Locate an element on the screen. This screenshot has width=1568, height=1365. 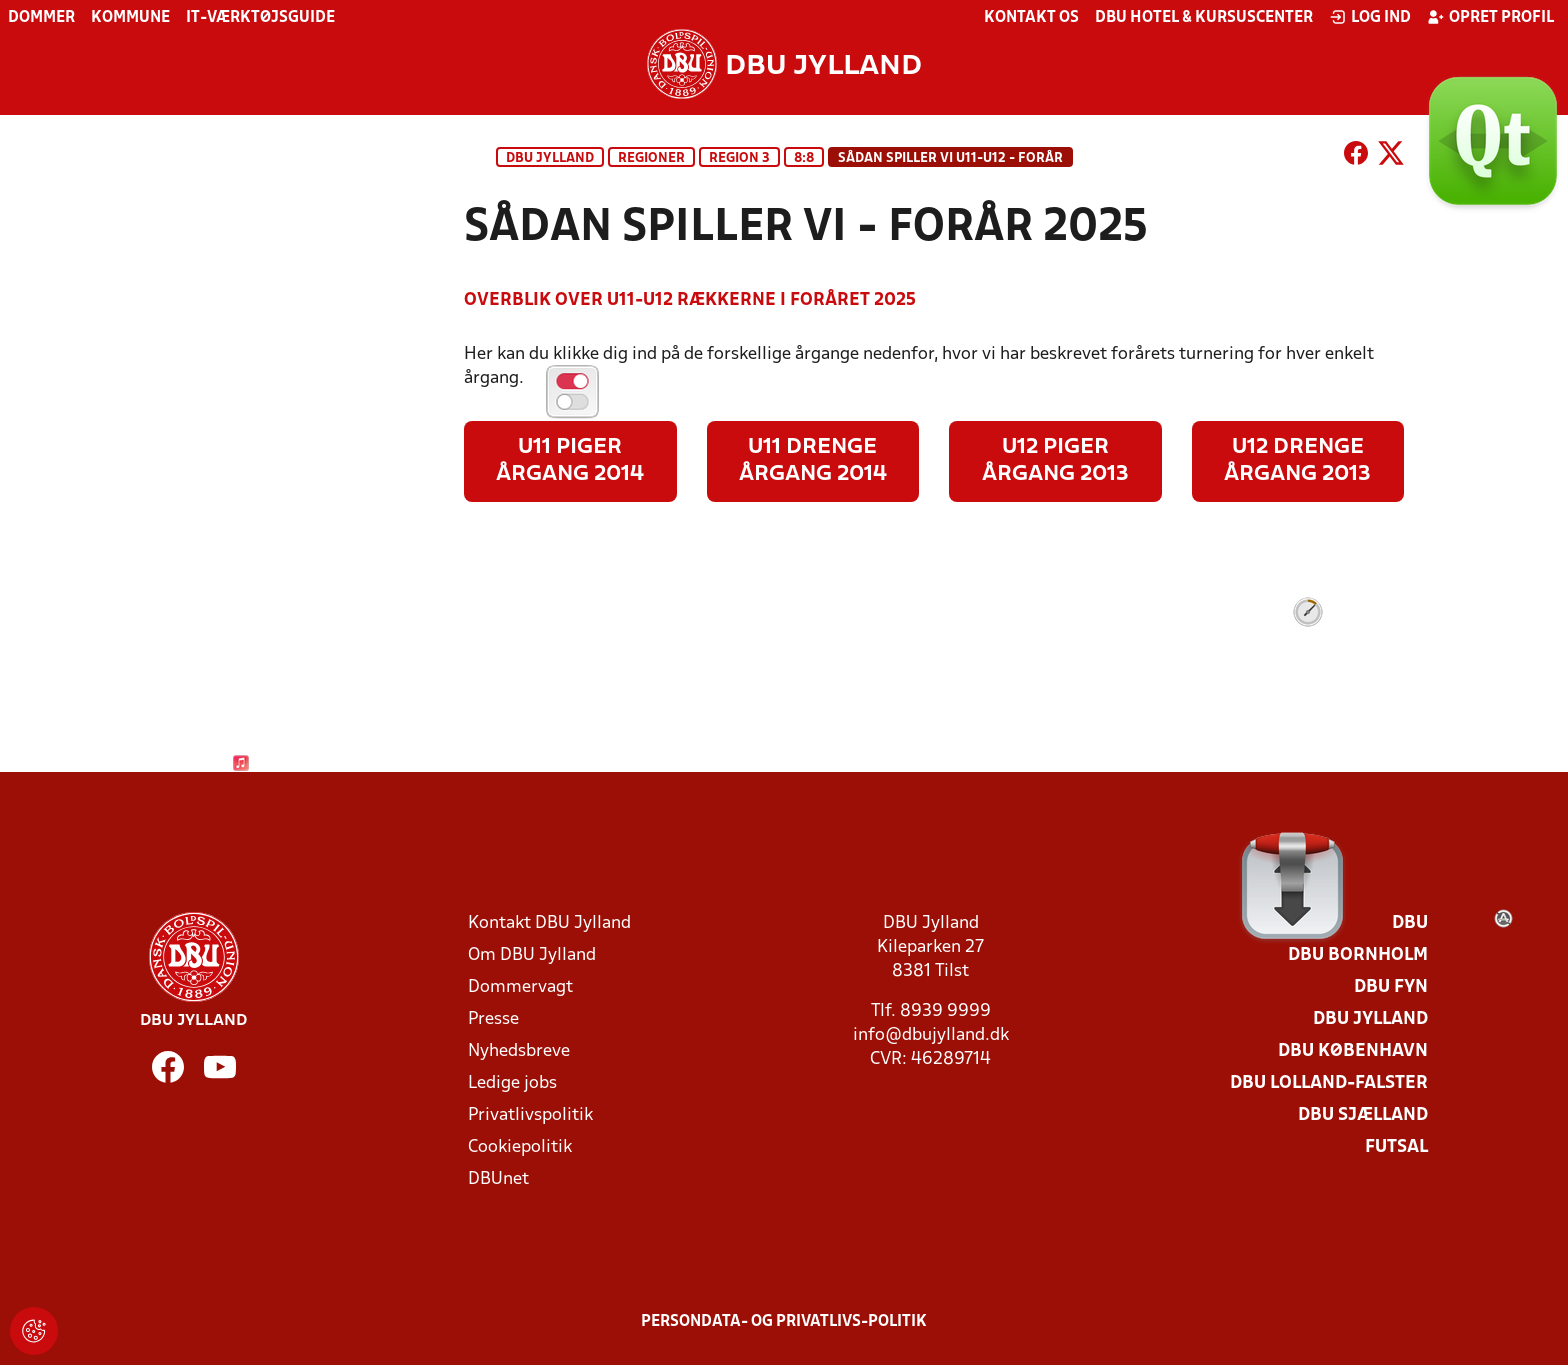
launch Qt D-Bus Viewer application is located at coordinates (1493, 141).